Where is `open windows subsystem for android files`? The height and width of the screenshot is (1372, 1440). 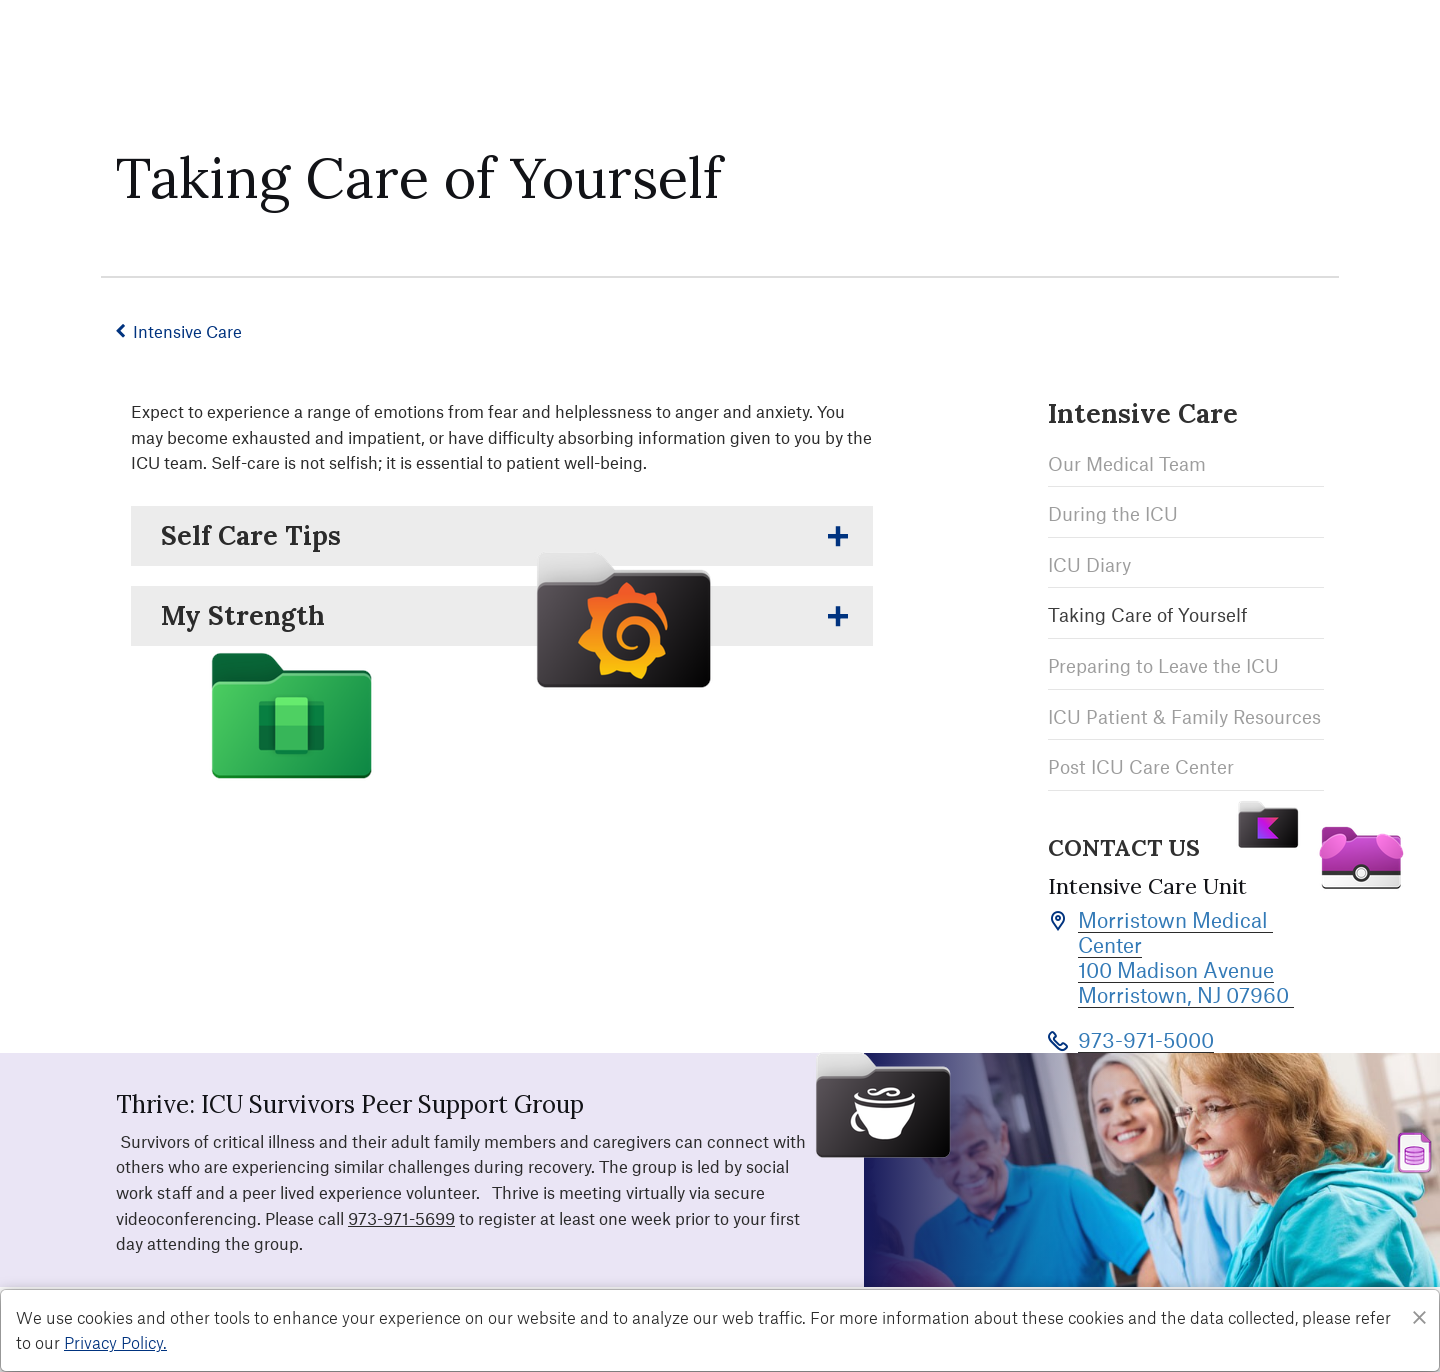
open windows subsystem for android files is located at coordinates (291, 720).